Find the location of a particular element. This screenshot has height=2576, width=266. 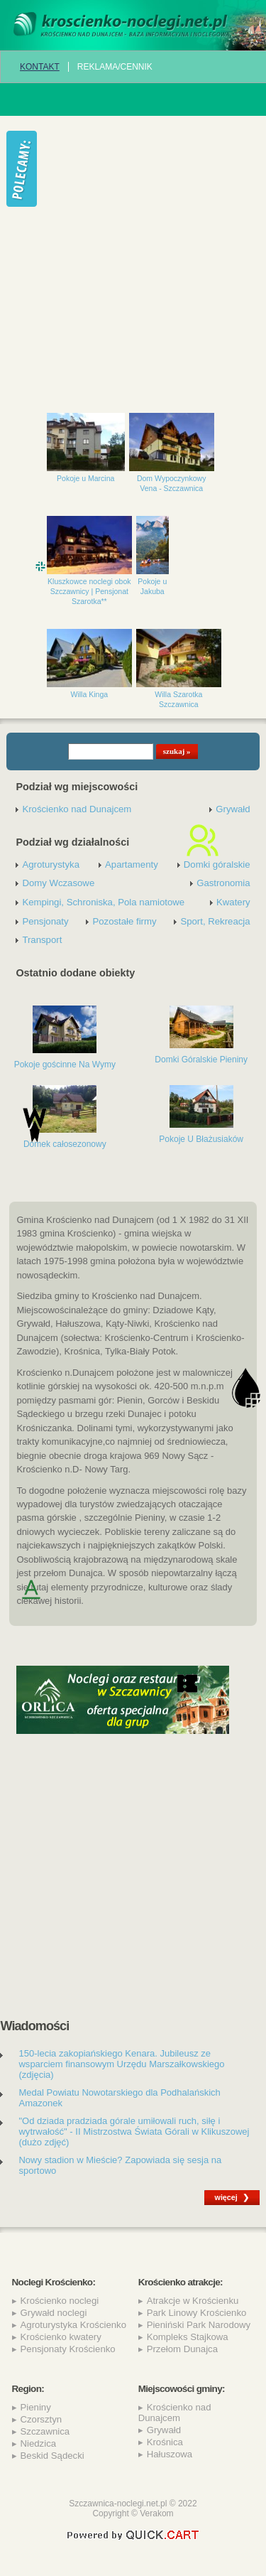

view available coupons or discounts is located at coordinates (187, 1683).